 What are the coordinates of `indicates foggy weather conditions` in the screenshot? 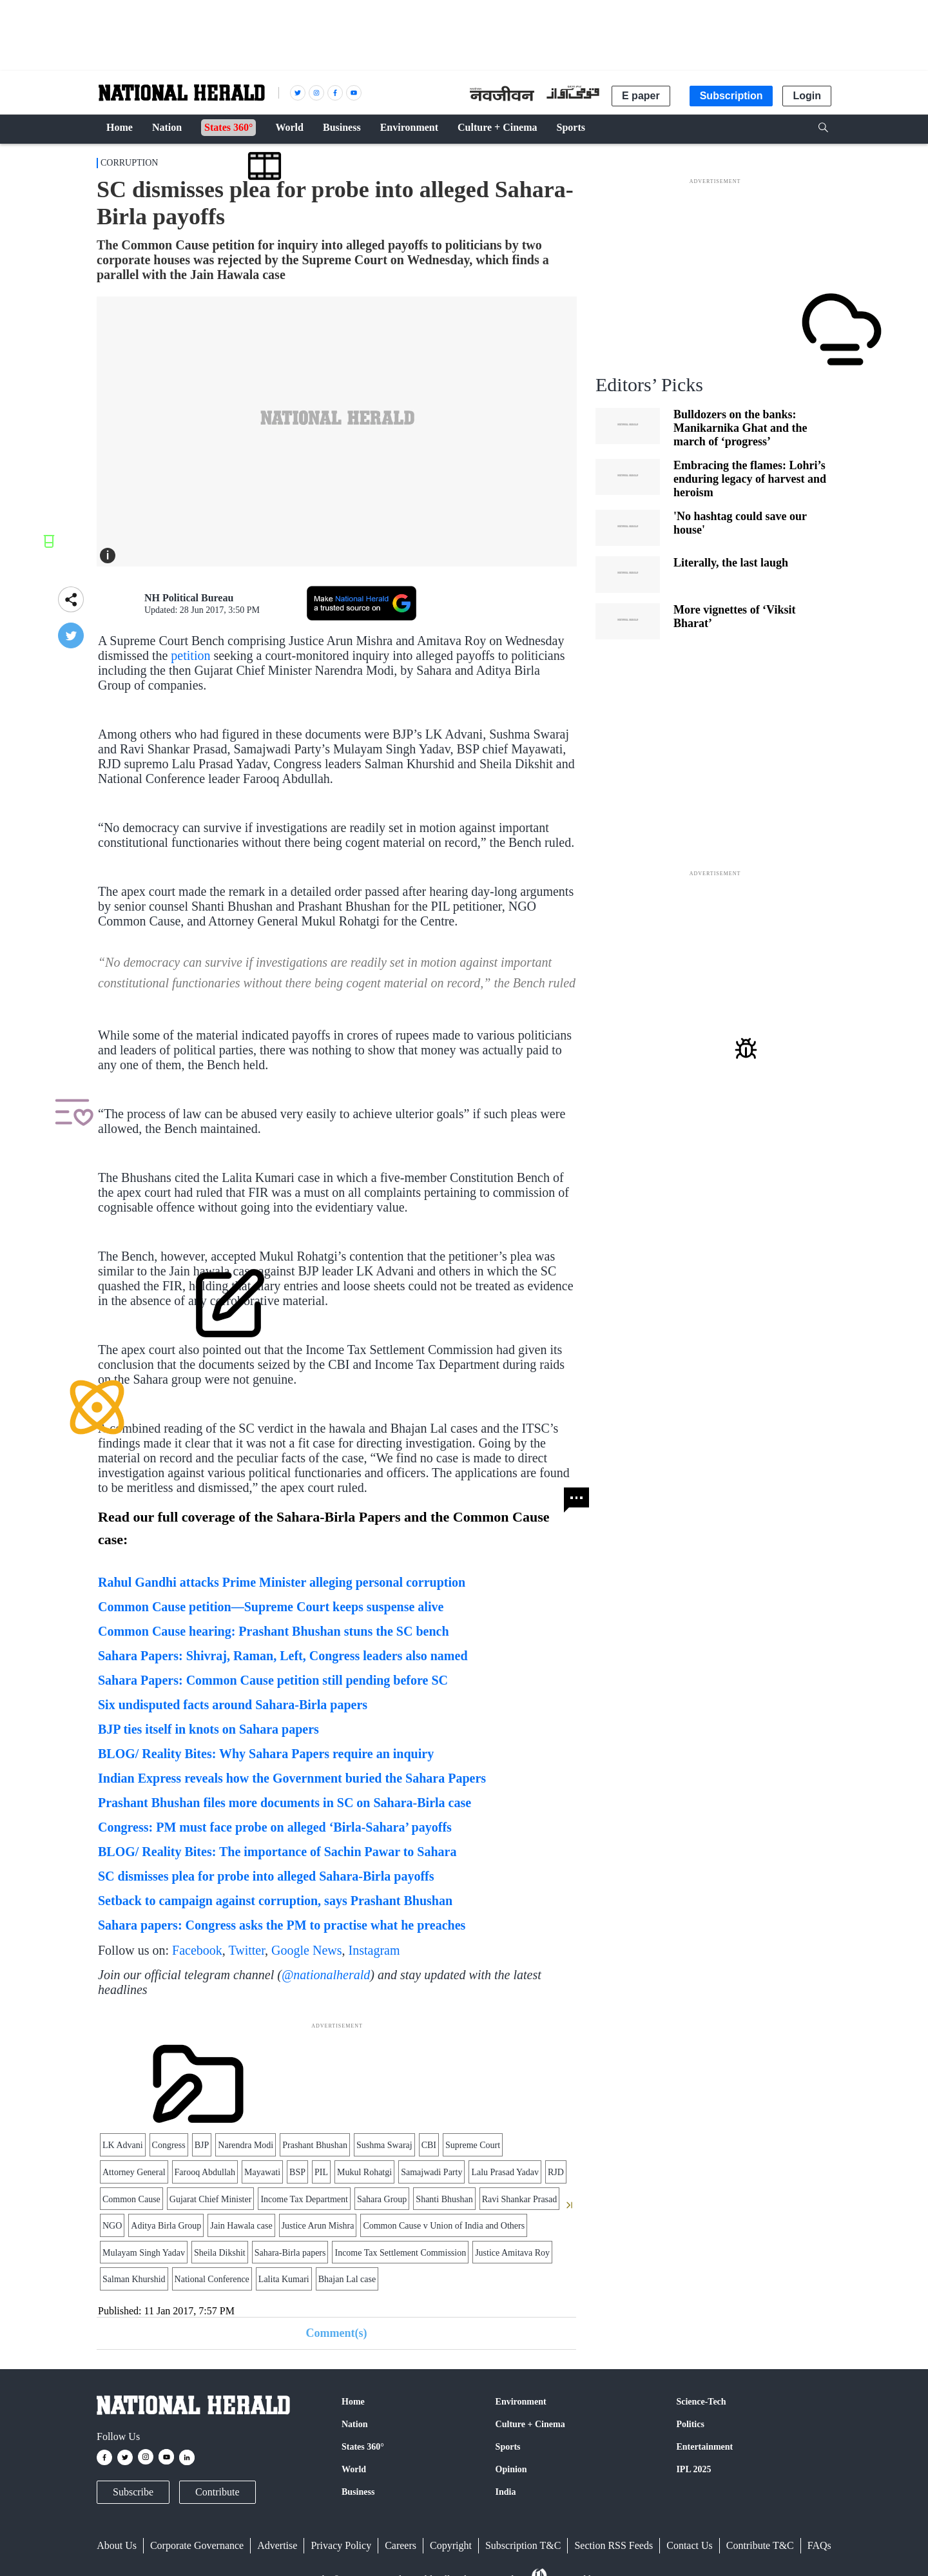 It's located at (842, 329).